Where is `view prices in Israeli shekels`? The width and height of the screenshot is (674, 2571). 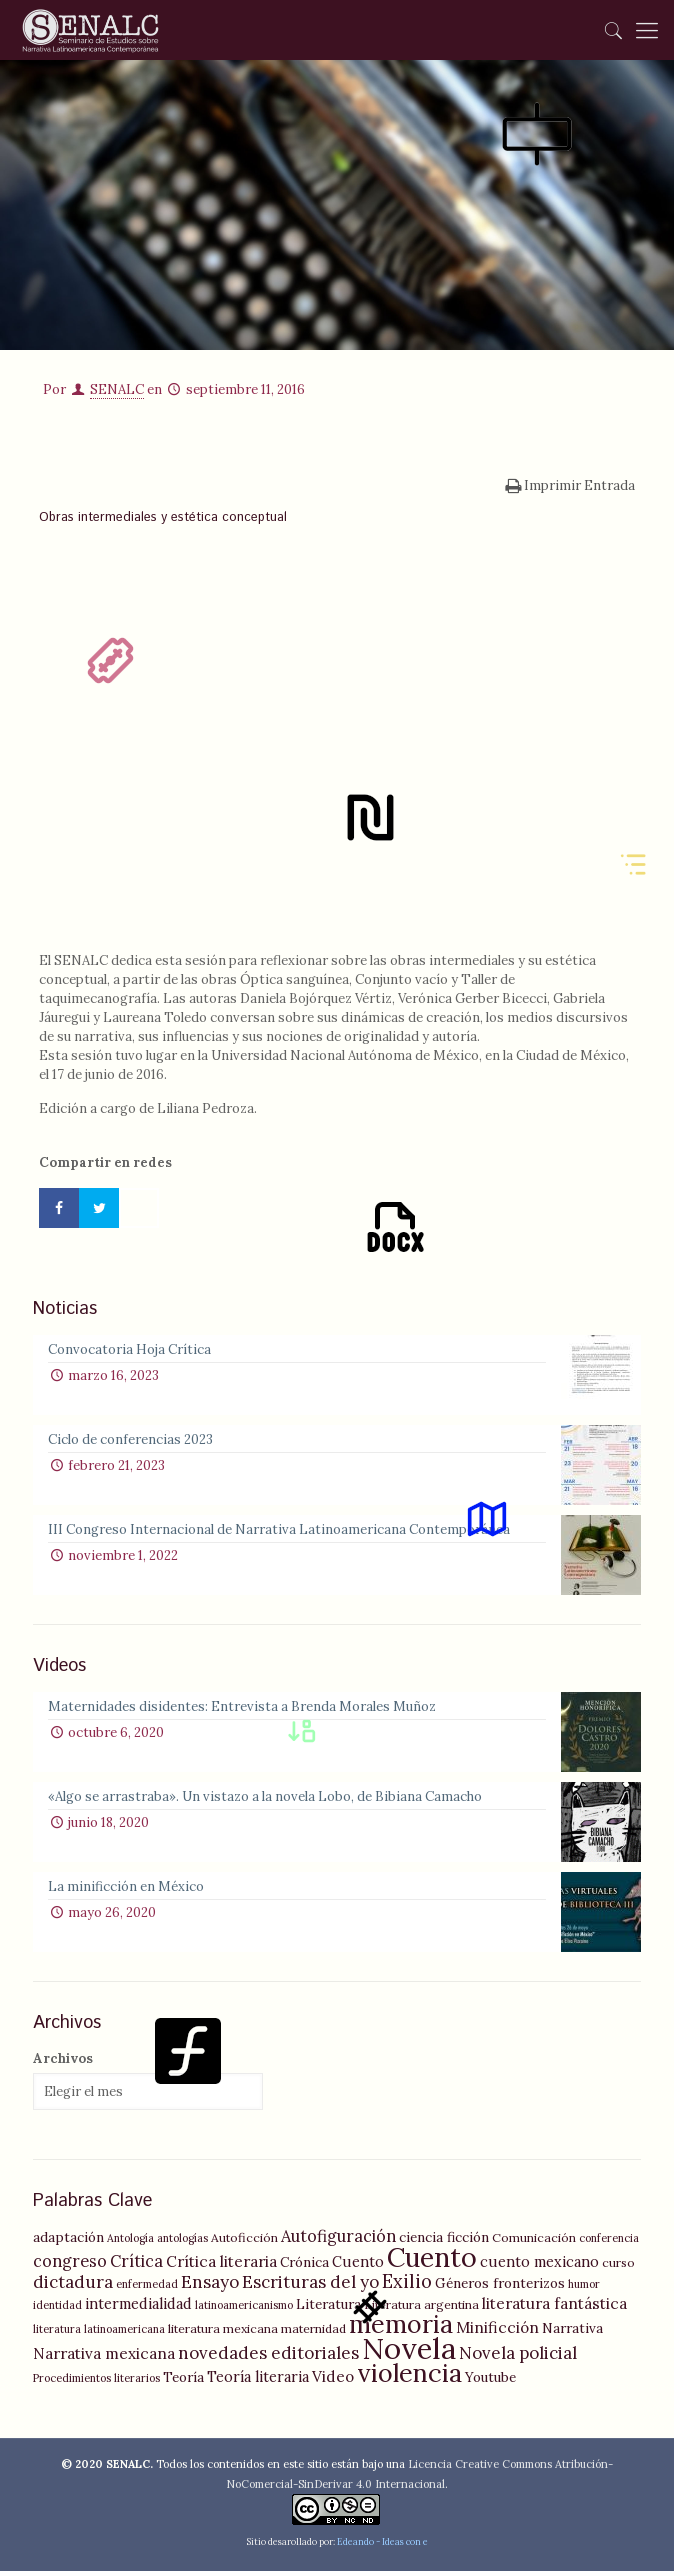
view prices in Israeli shekels is located at coordinates (370, 817).